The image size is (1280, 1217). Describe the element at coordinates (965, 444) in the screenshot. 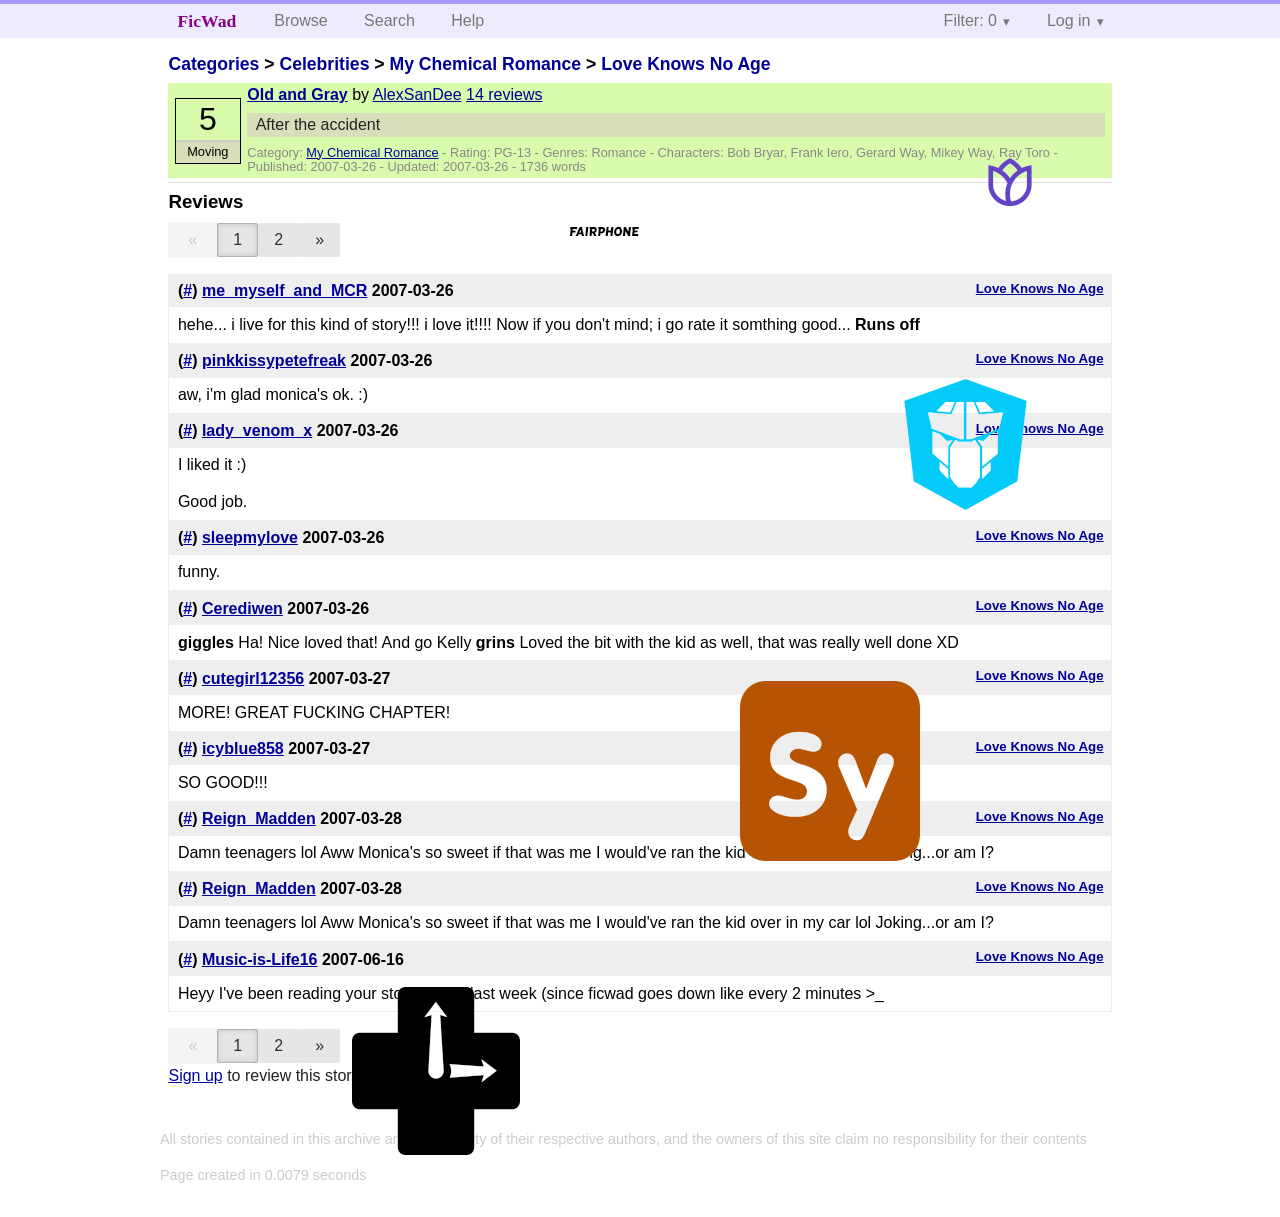

I see `primeng angular ui component library logo` at that location.